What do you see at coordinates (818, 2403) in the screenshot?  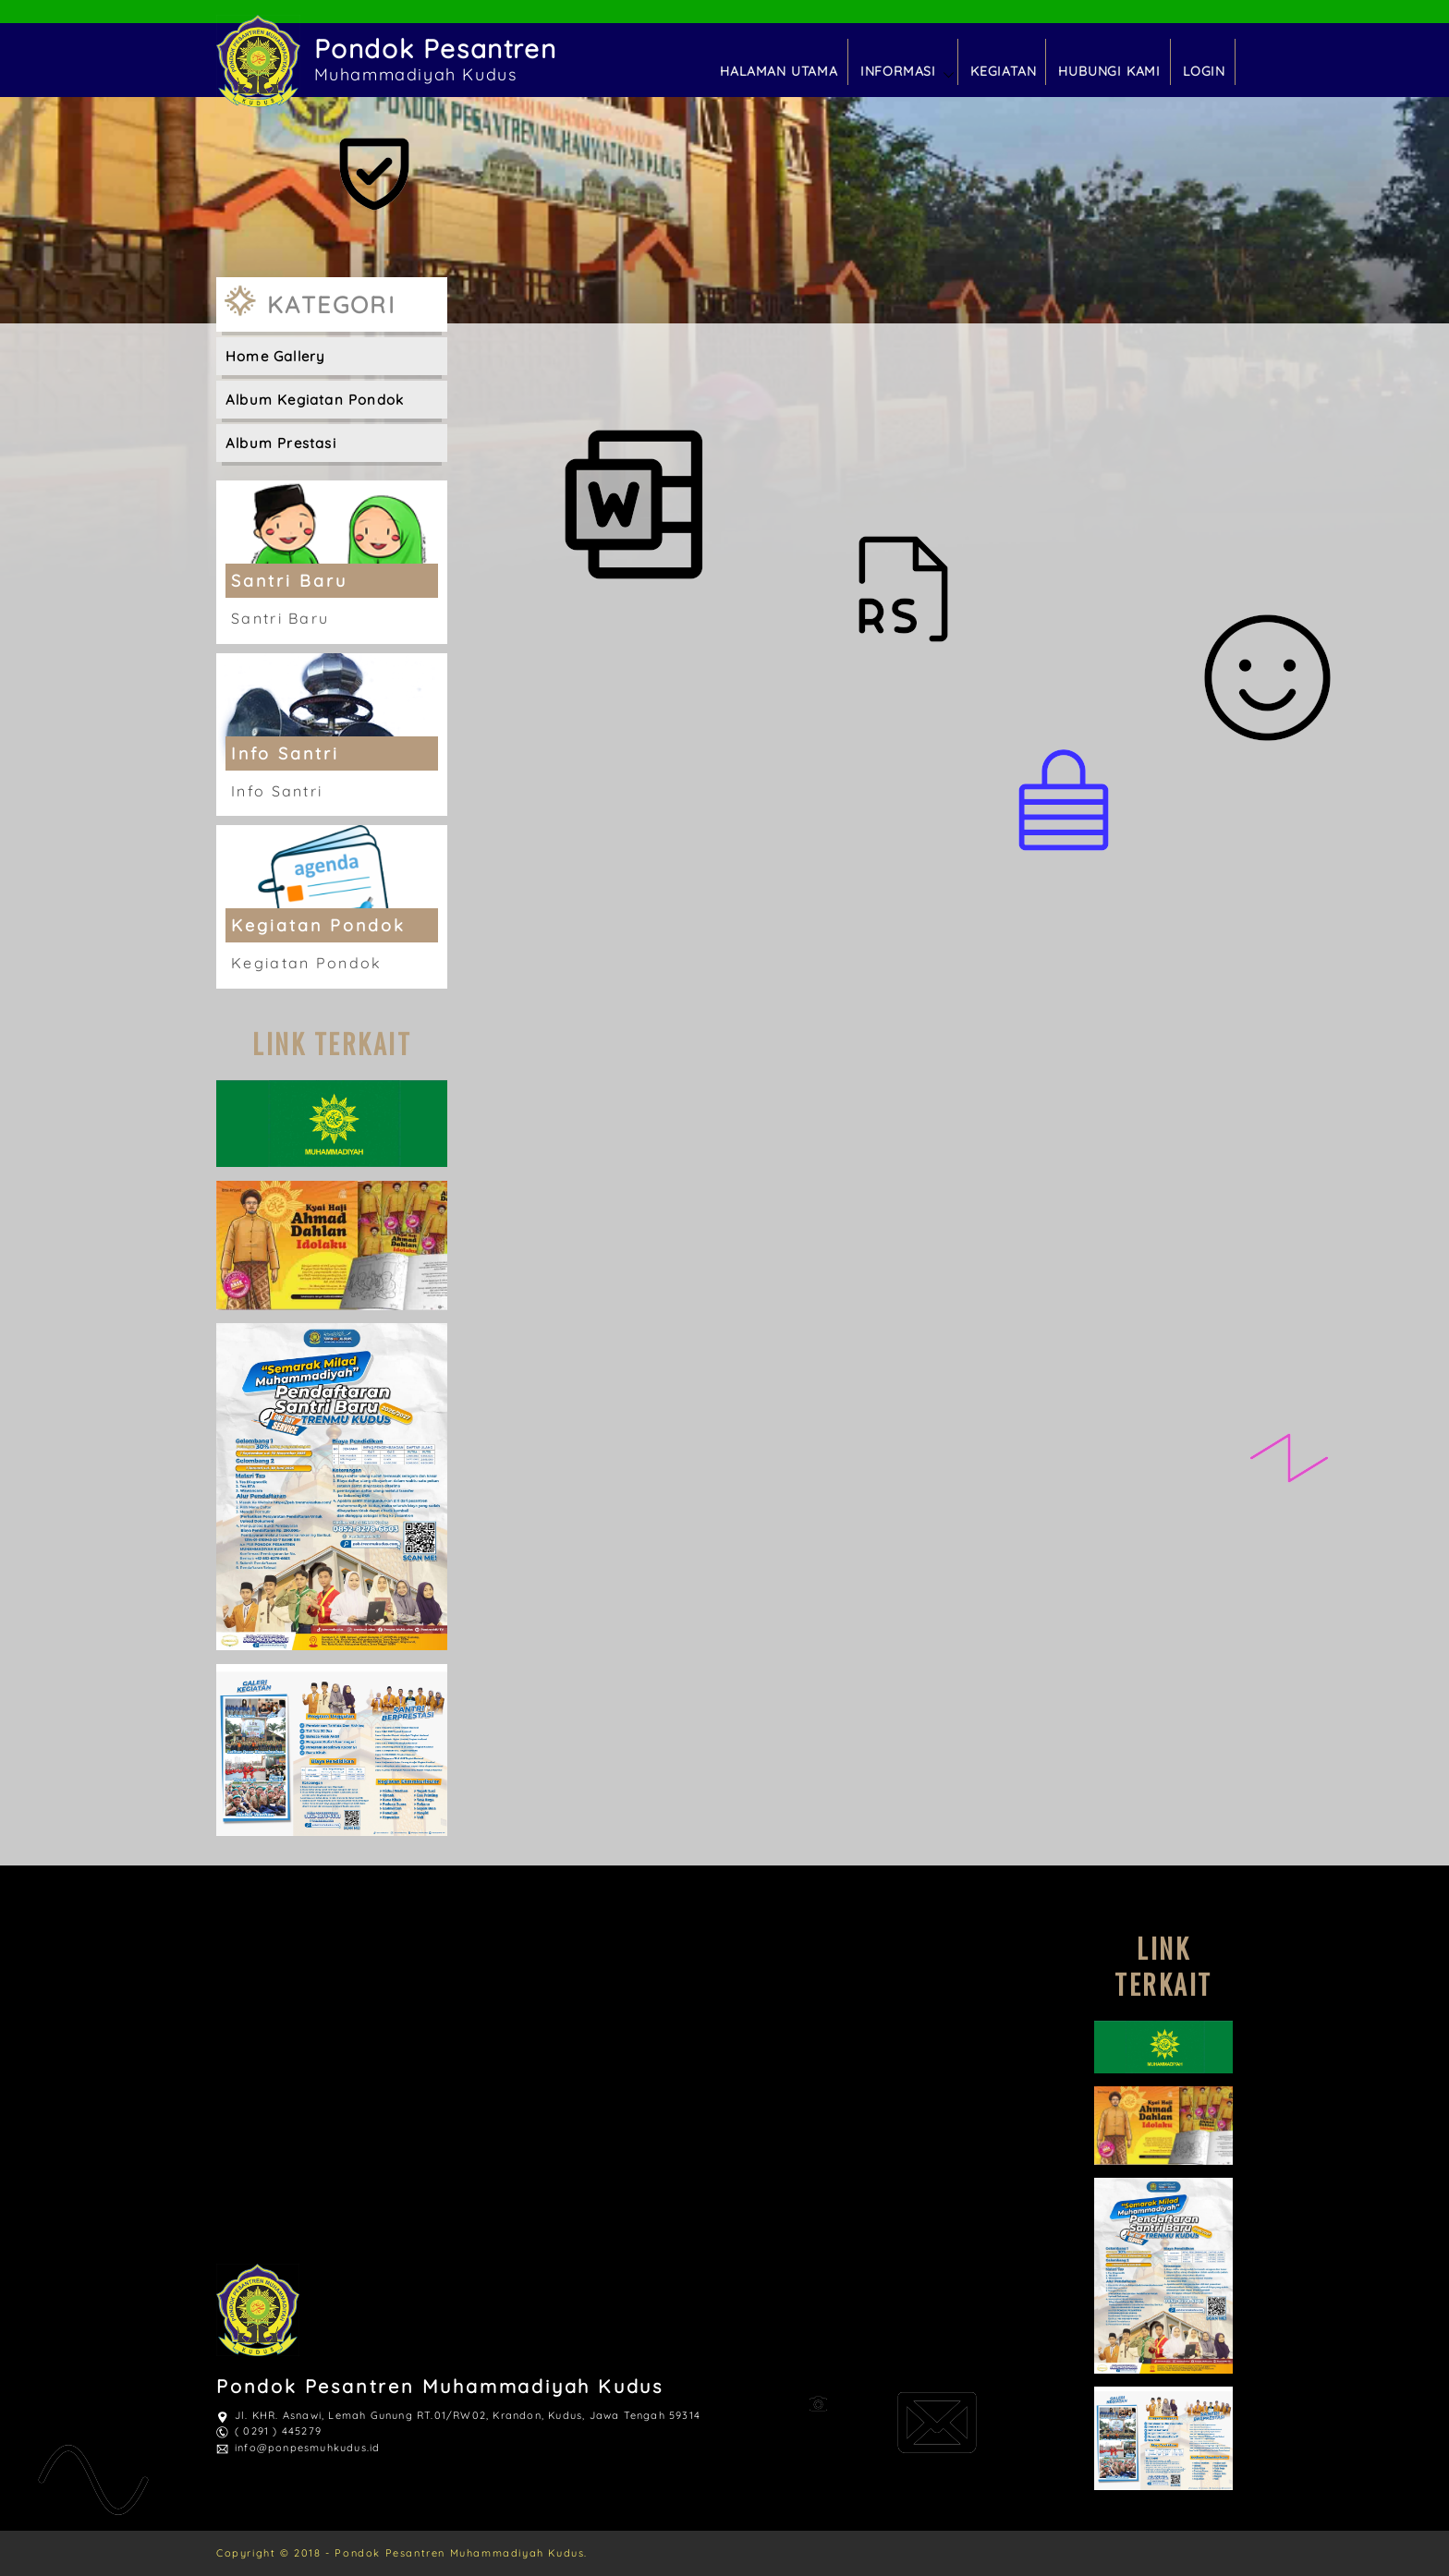 I see `take a photo` at bounding box center [818, 2403].